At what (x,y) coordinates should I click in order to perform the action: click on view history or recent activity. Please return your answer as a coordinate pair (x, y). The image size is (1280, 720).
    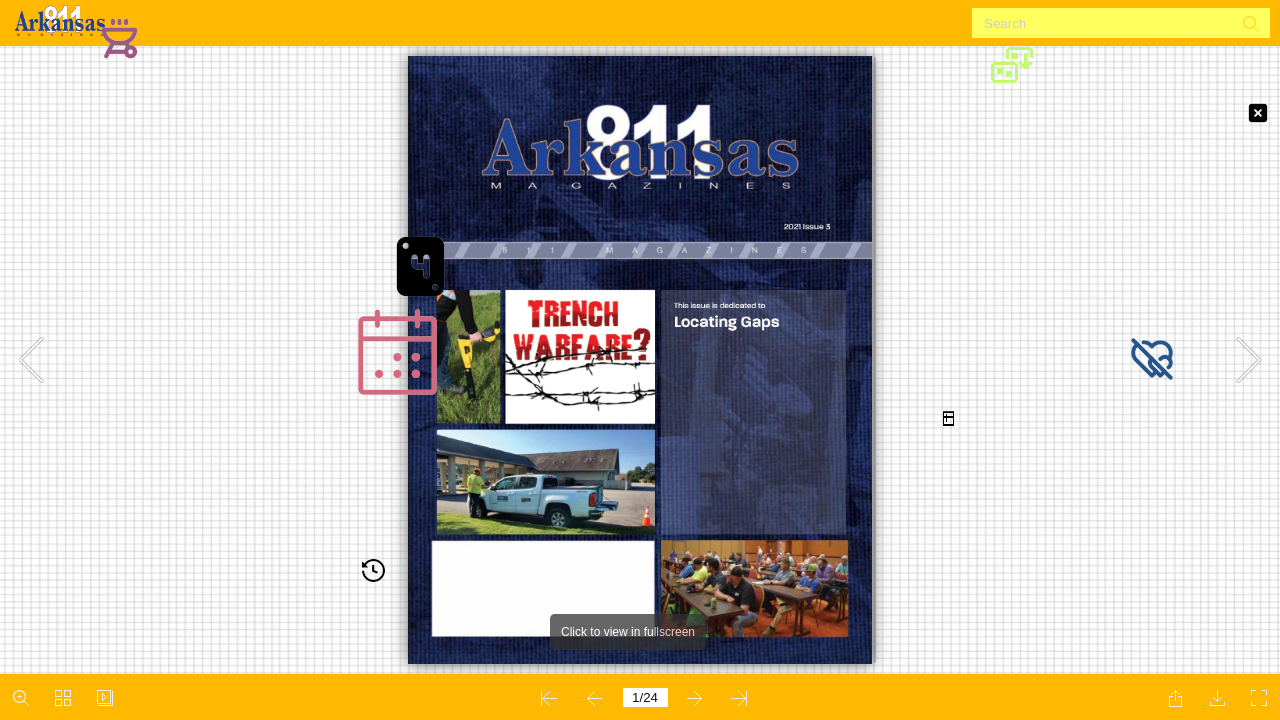
    Looking at the image, I should click on (373, 570).